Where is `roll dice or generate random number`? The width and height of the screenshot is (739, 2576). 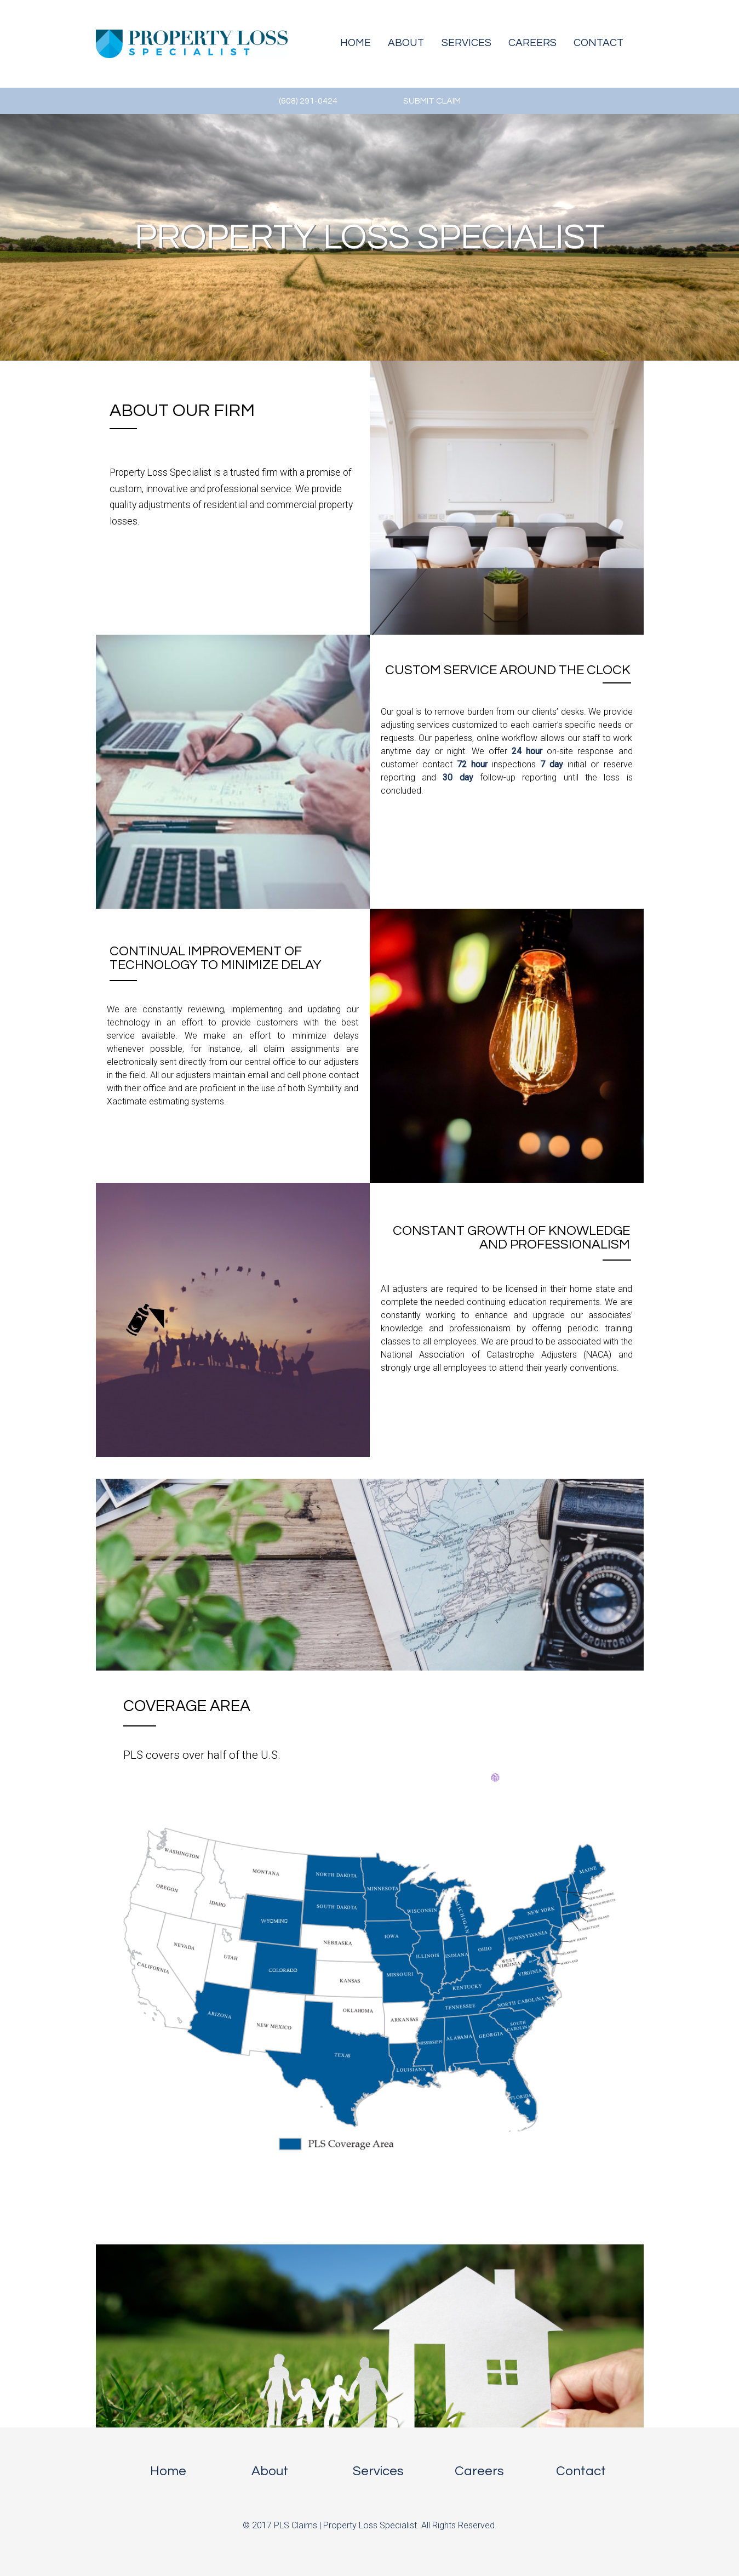 roll dice or generate random number is located at coordinates (495, 1777).